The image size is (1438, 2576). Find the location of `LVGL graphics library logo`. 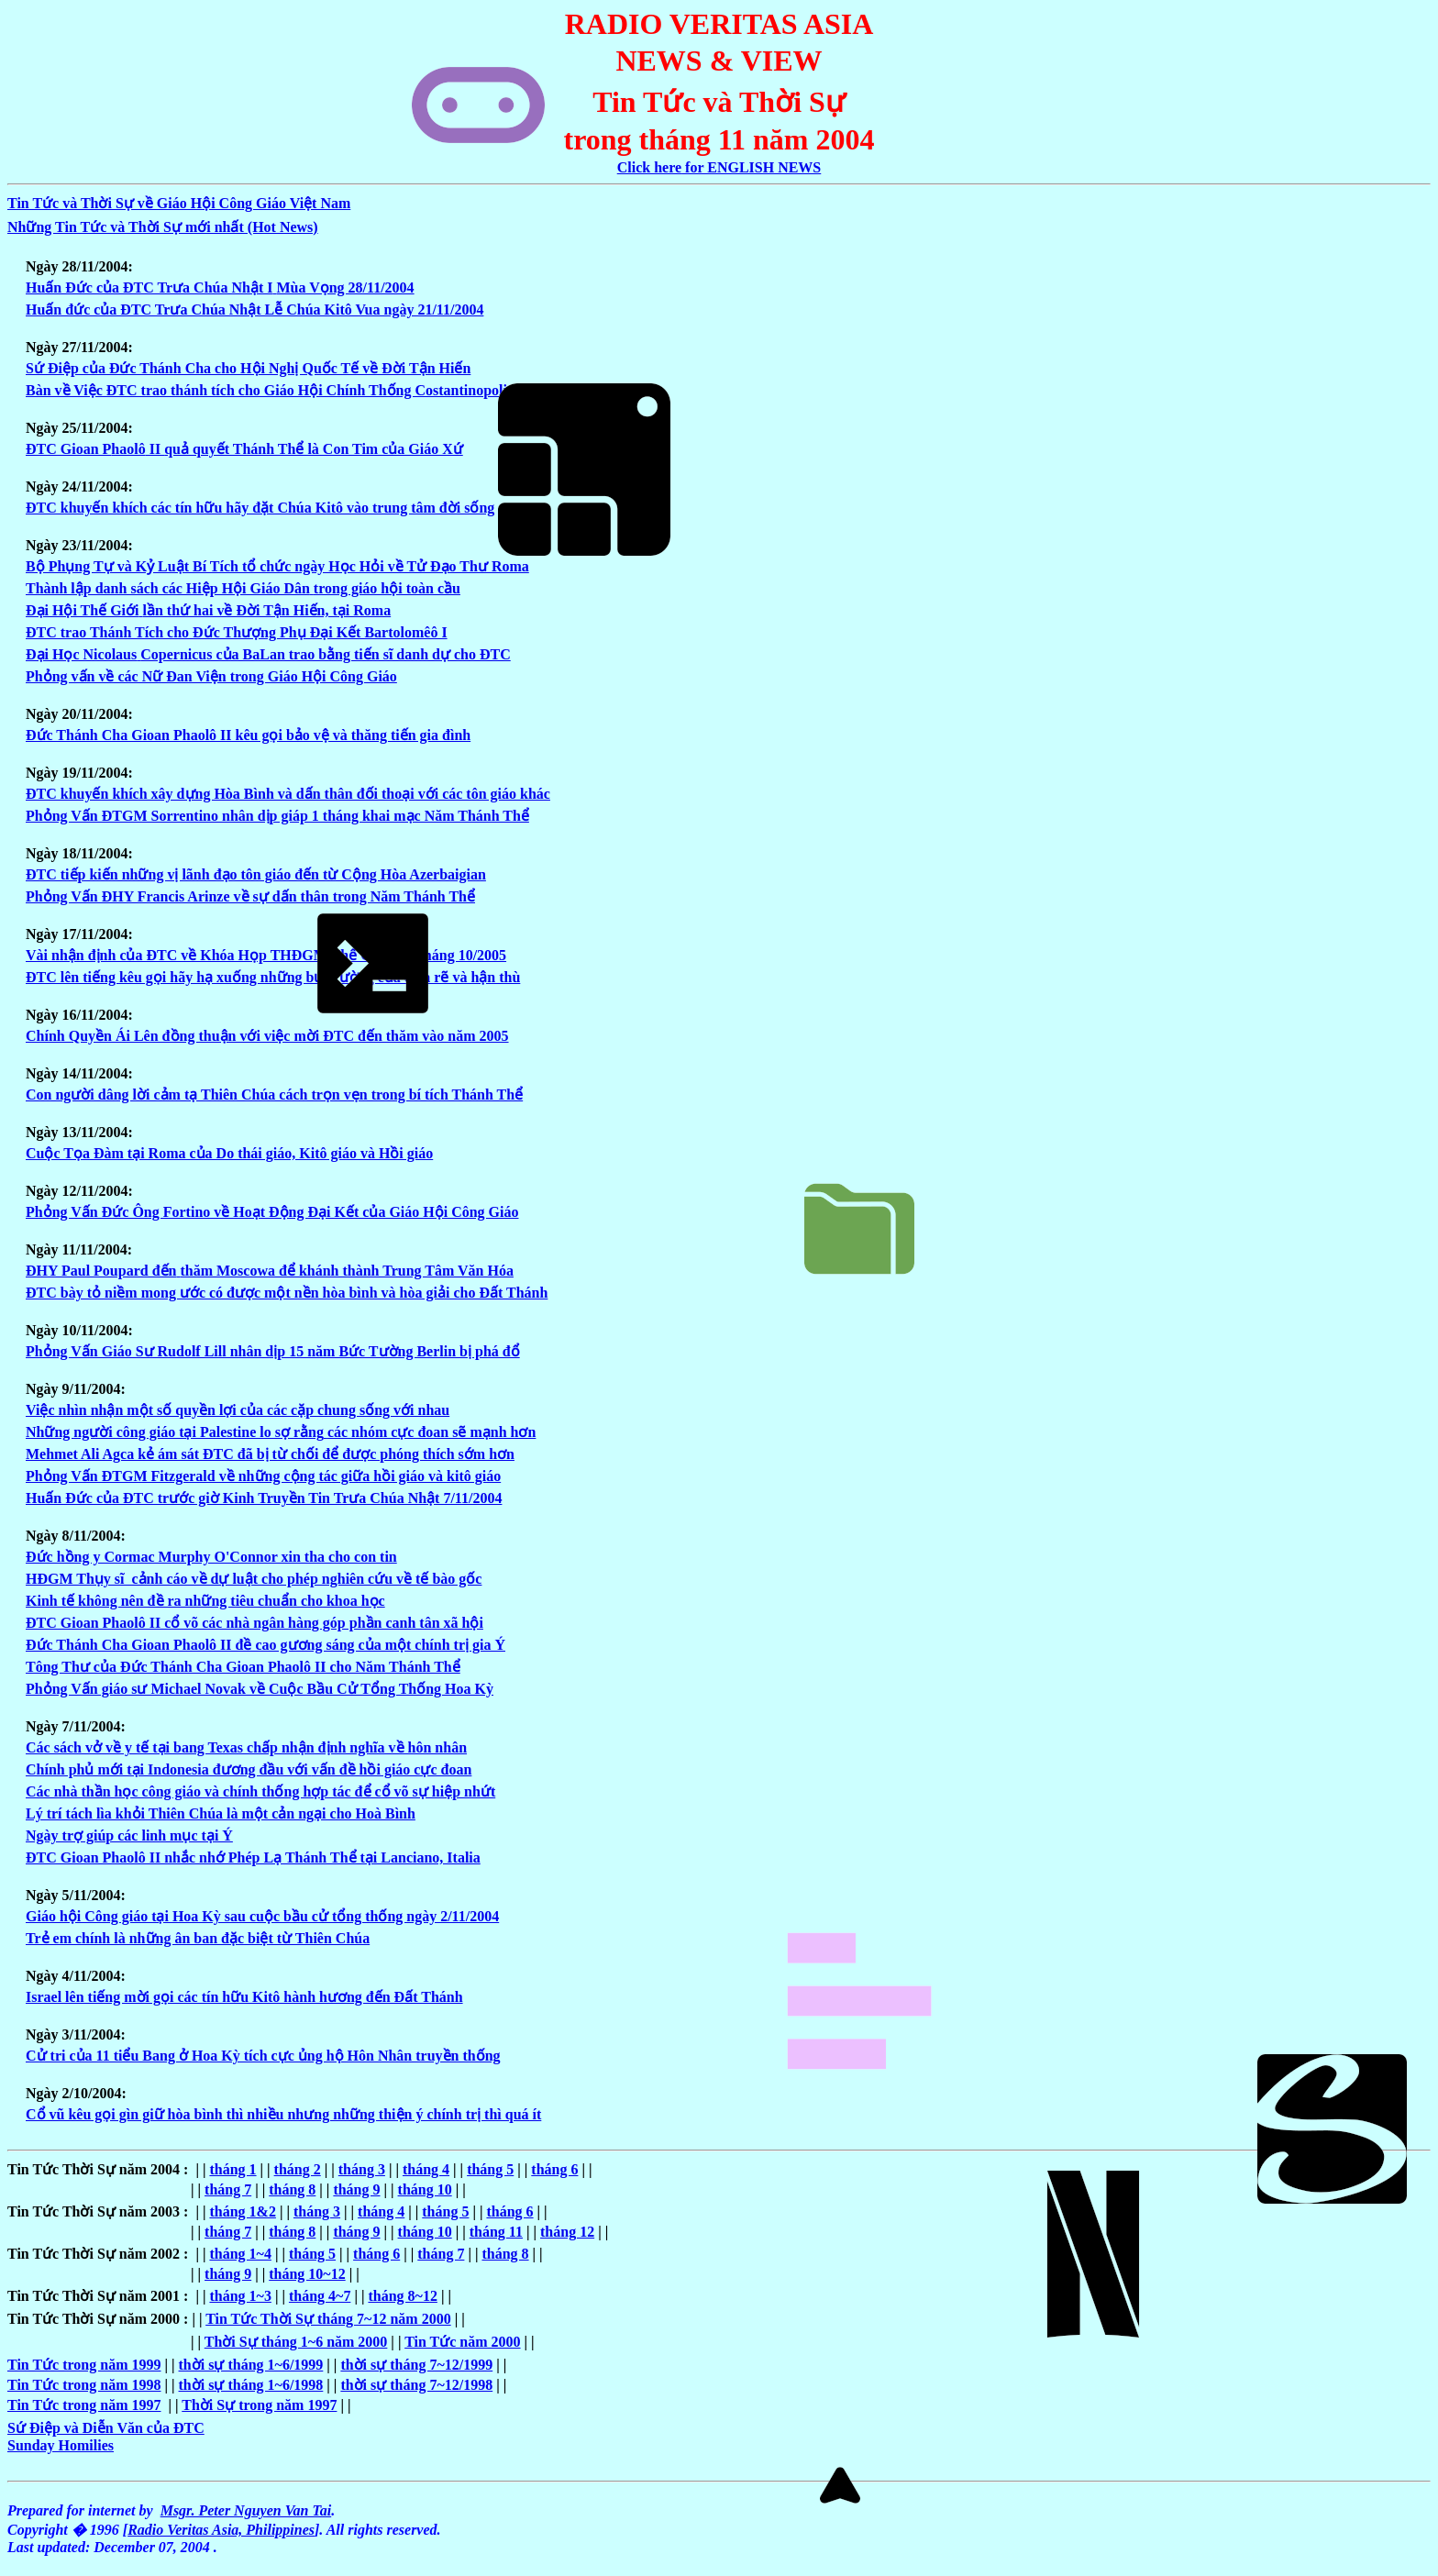

LVGL graphics library logo is located at coordinates (584, 470).